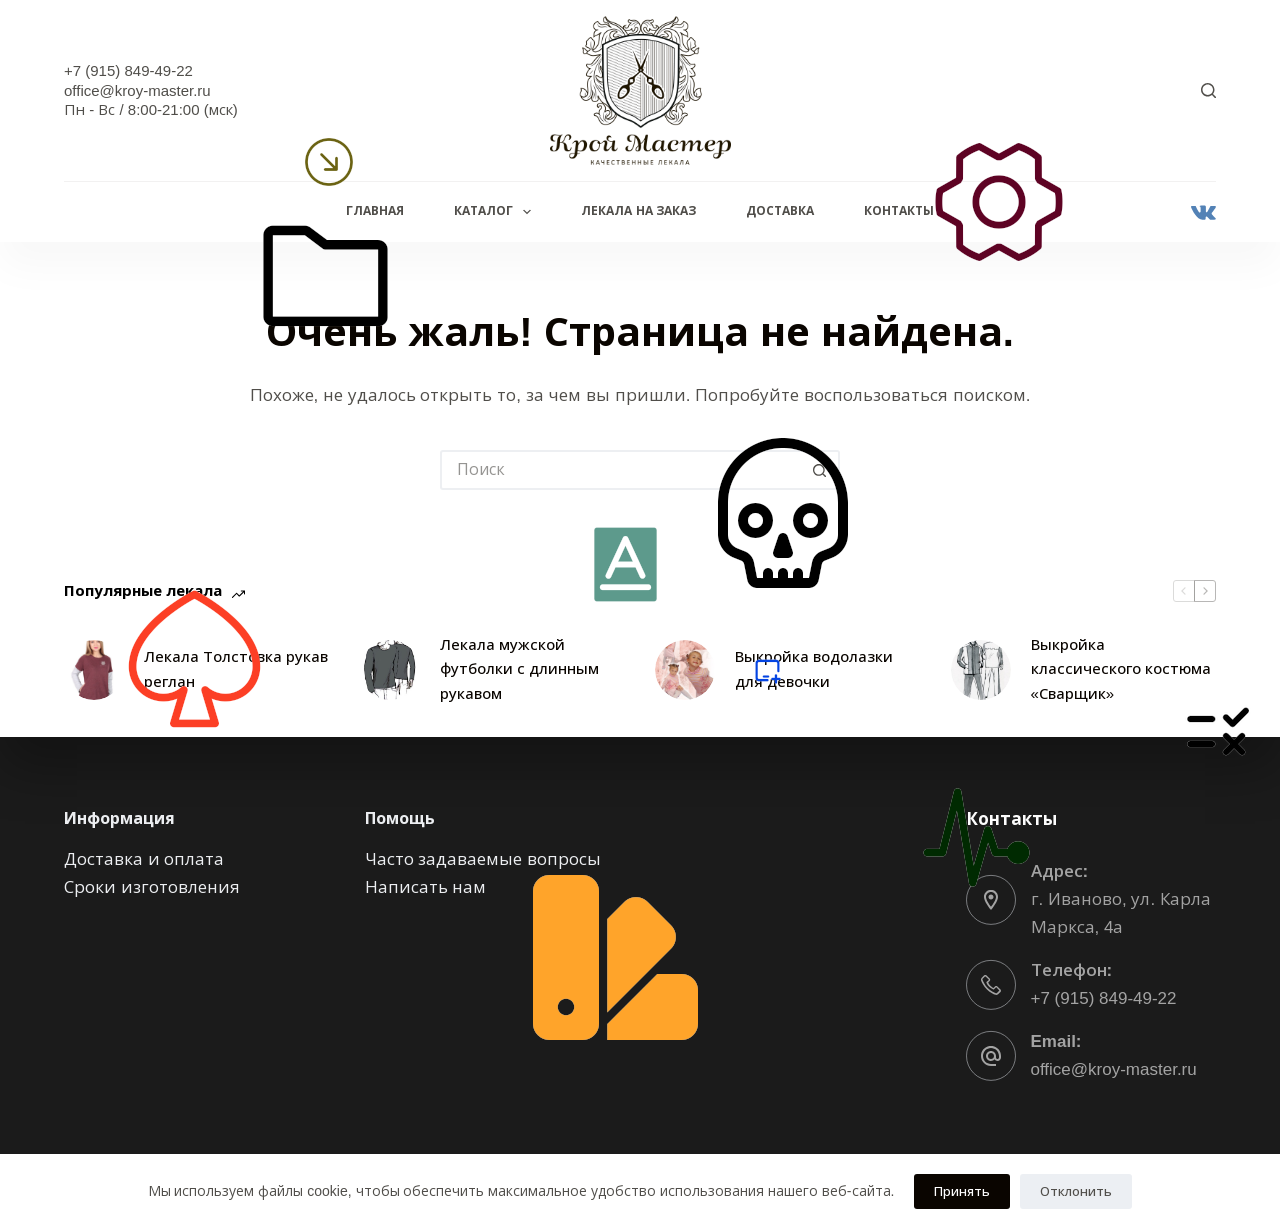  I want to click on open color picker or palette options, so click(615, 957).